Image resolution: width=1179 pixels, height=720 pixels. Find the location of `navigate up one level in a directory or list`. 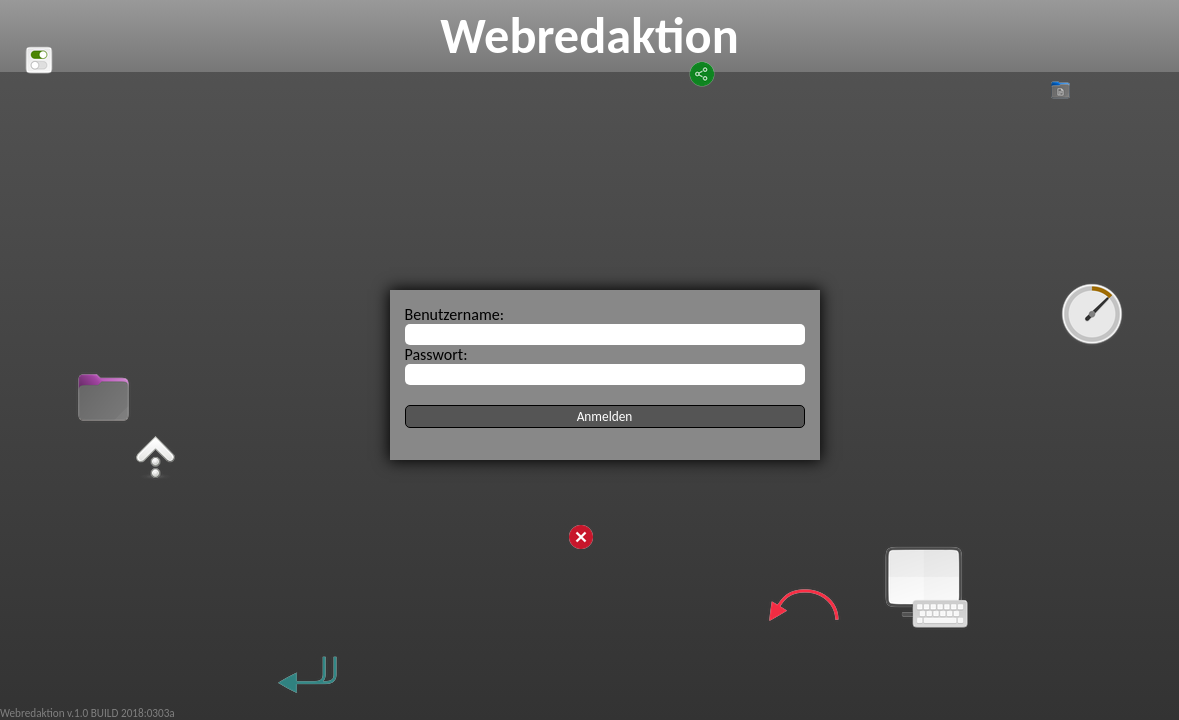

navigate up one level in a directory or list is located at coordinates (155, 458).